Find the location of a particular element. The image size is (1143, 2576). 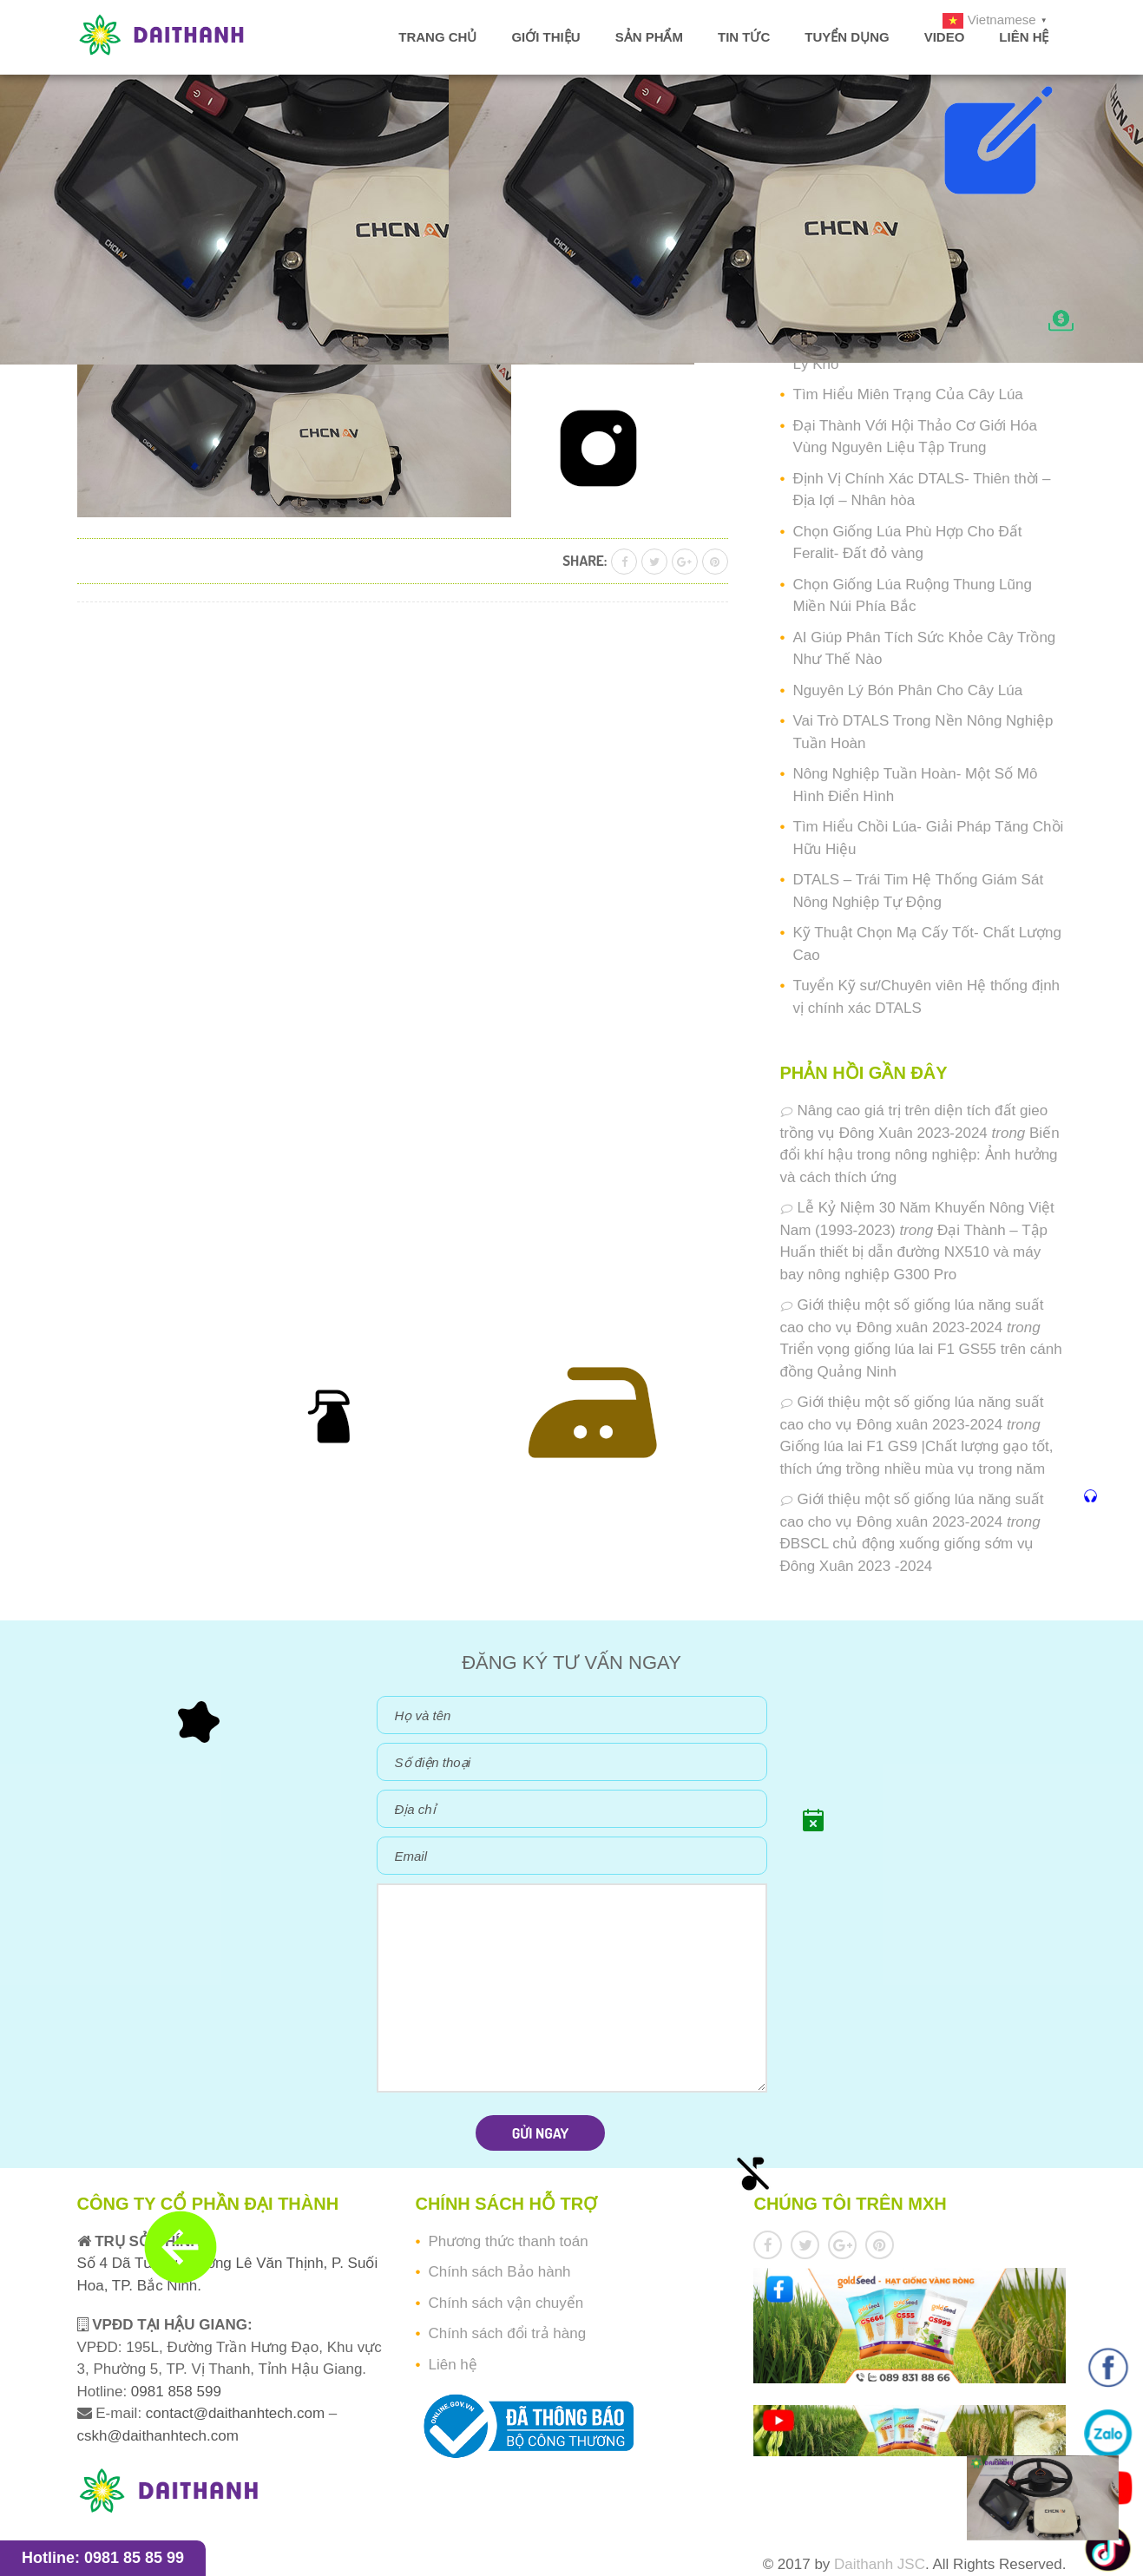

create or compose new content is located at coordinates (998, 140).